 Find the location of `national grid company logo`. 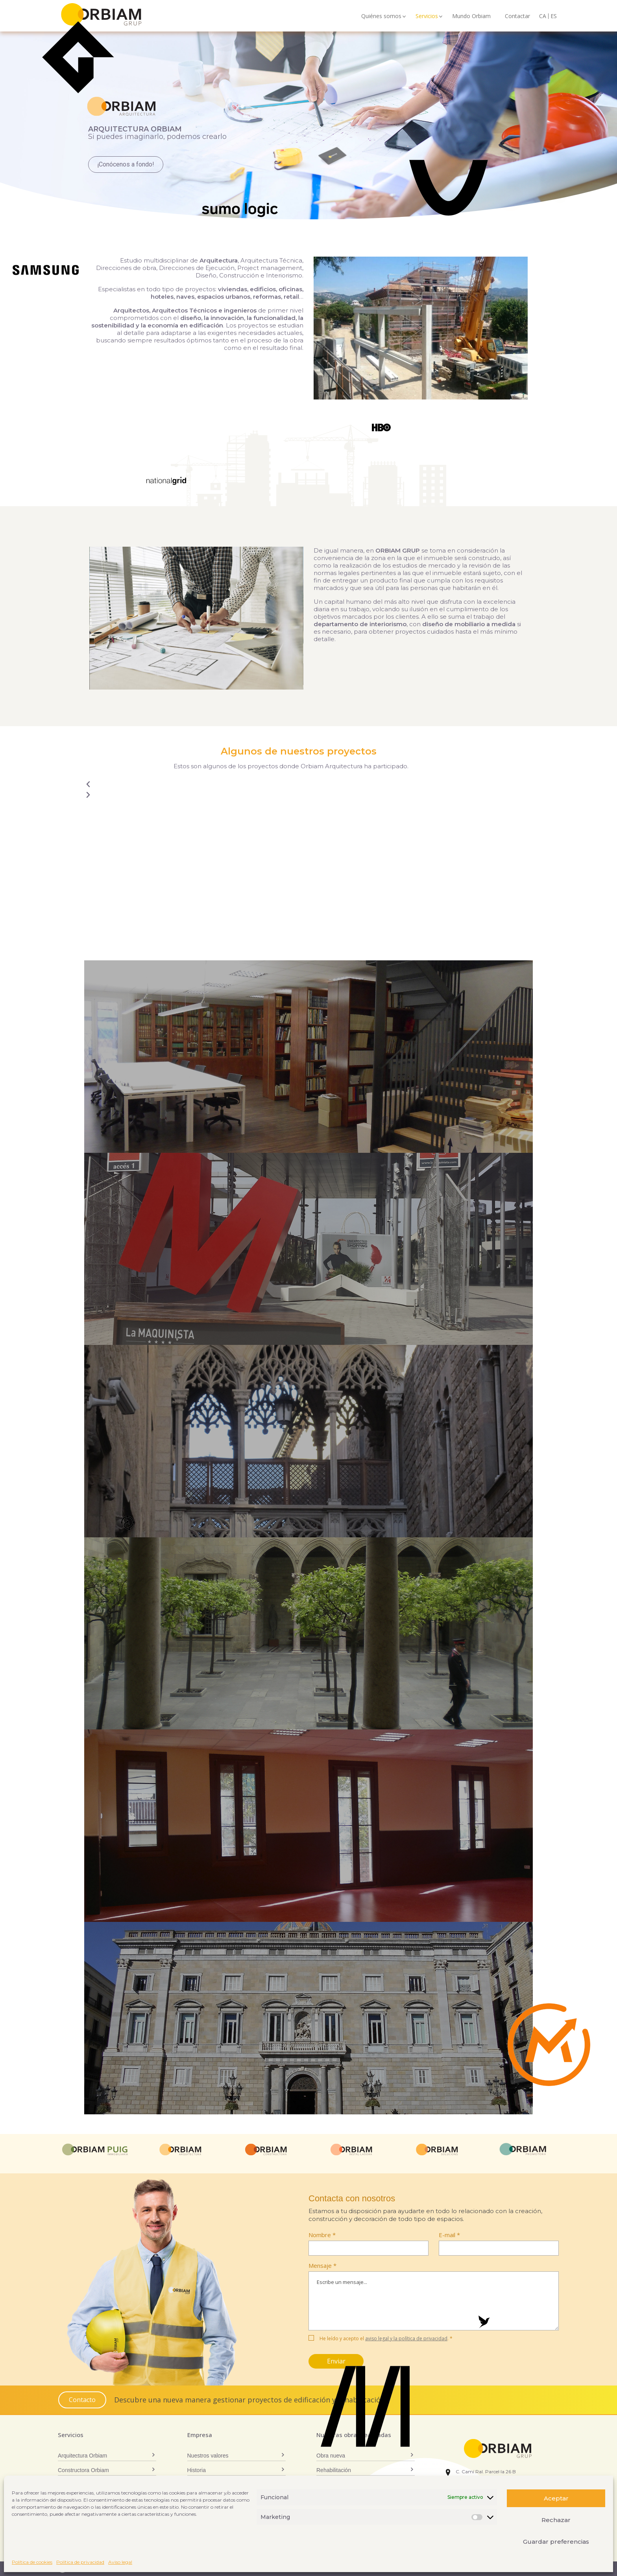

national grid company logo is located at coordinates (166, 481).